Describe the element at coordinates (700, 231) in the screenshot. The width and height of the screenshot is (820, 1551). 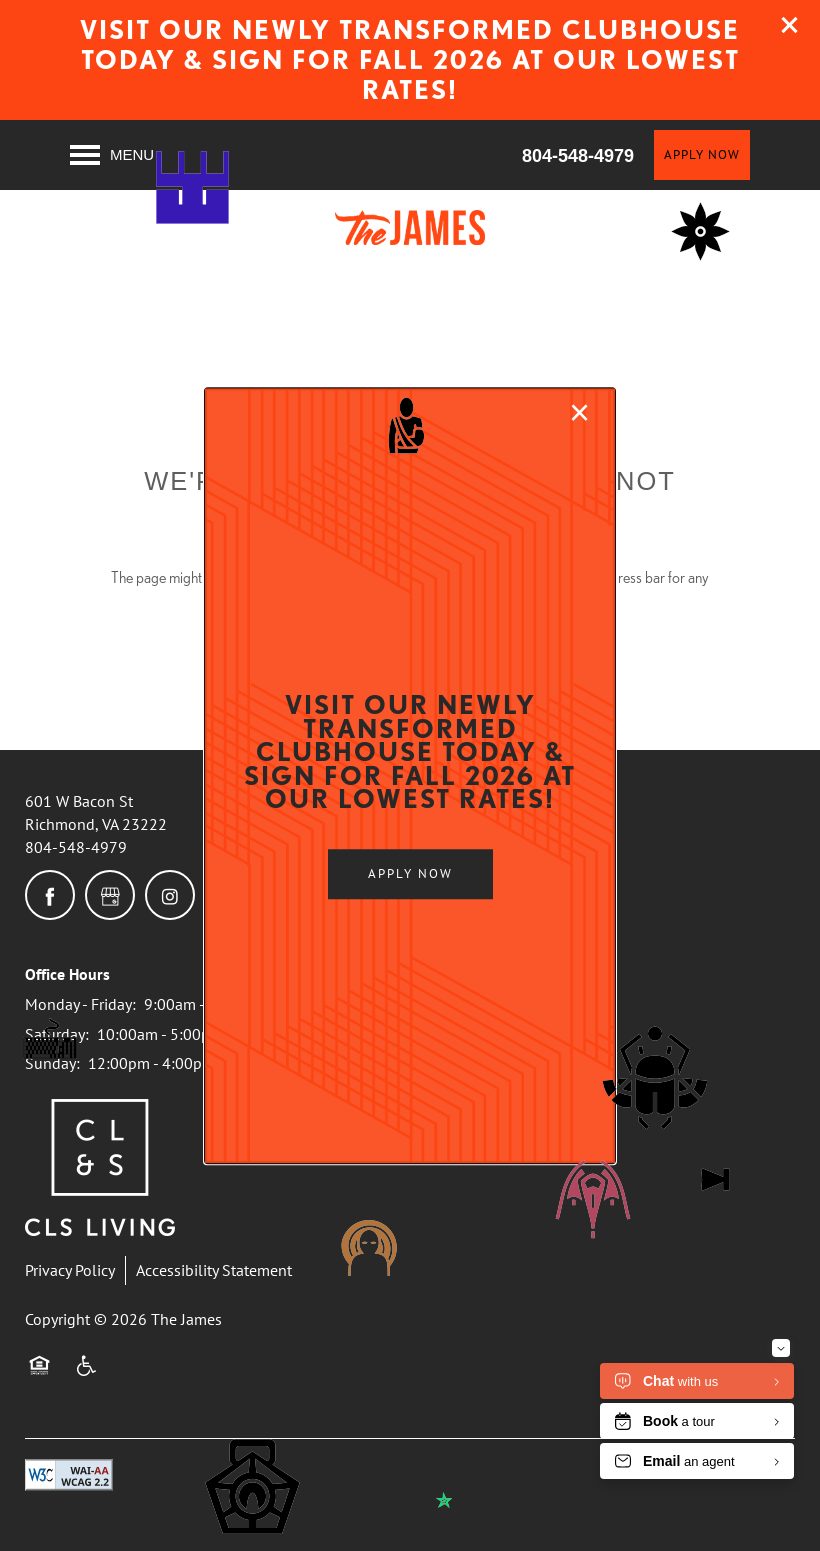
I see `decorative badge or achievement icon` at that location.